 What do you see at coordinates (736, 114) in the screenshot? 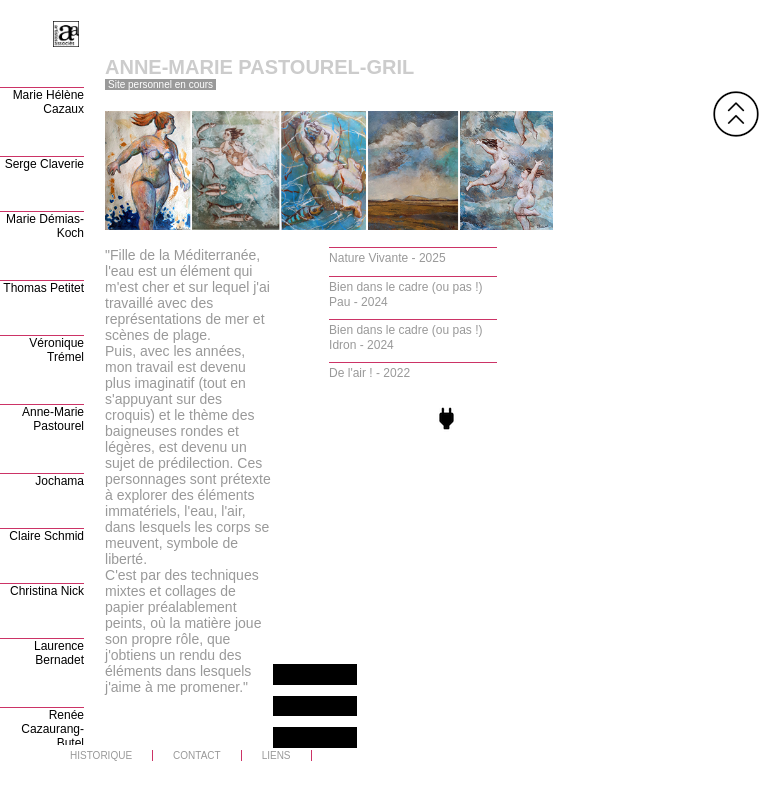
I see `scroll to top of page` at bounding box center [736, 114].